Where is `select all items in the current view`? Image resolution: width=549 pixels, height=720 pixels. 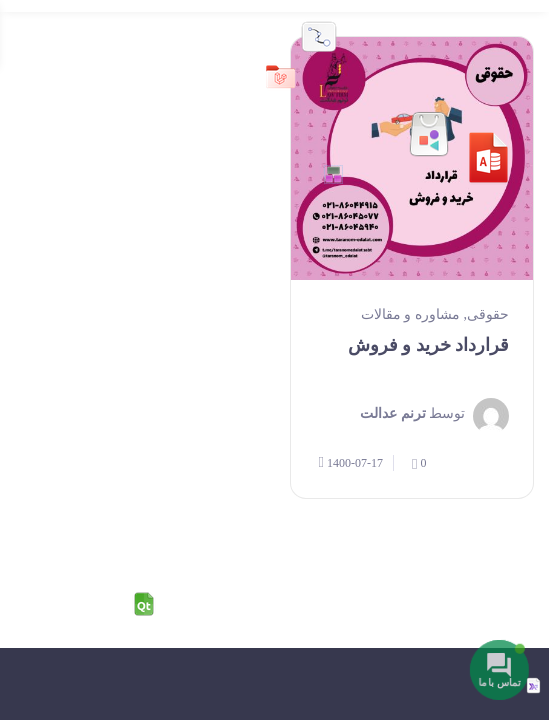 select all items in the current view is located at coordinates (333, 174).